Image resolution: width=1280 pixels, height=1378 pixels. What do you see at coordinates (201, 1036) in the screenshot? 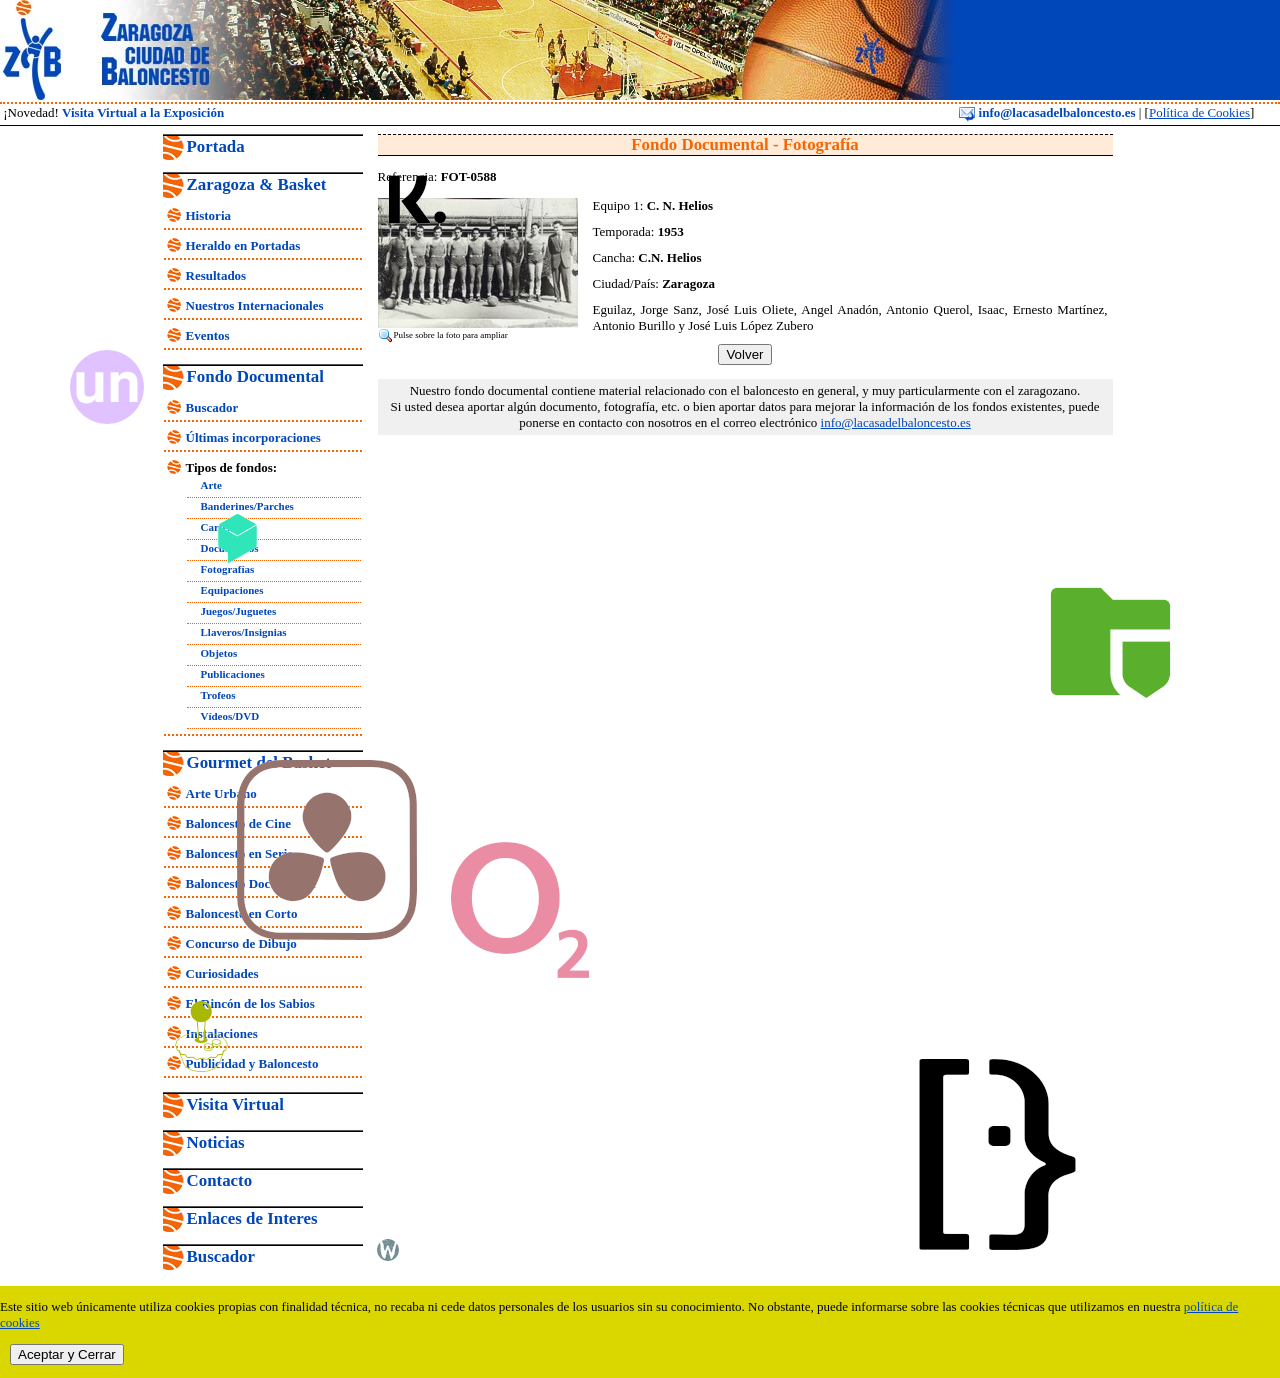
I see `launch retropie emulation software` at bounding box center [201, 1036].